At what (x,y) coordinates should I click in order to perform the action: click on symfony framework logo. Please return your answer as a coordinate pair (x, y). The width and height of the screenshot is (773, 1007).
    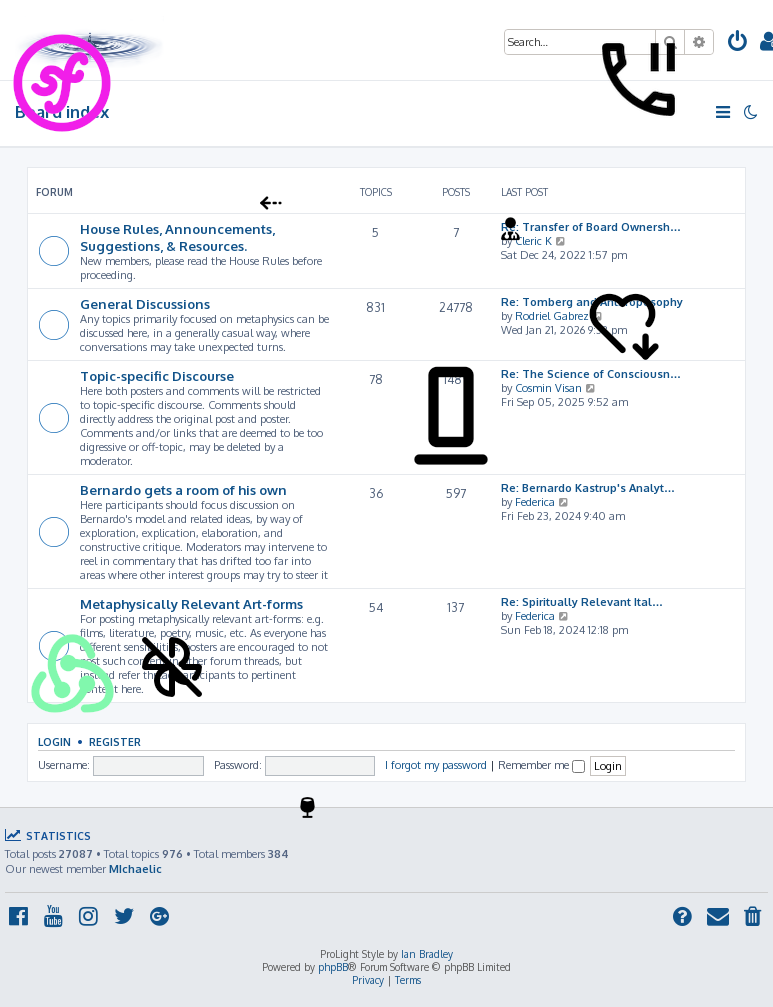
    Looking at the image, I should click on (62, 83).